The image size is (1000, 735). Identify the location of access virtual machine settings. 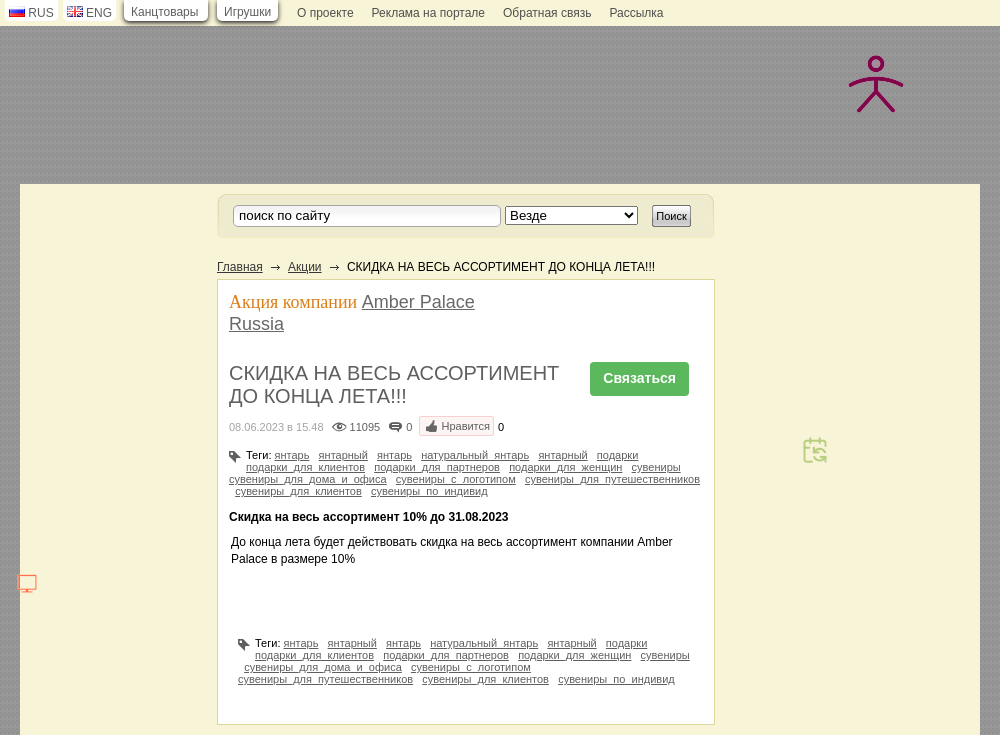
(27, 583).